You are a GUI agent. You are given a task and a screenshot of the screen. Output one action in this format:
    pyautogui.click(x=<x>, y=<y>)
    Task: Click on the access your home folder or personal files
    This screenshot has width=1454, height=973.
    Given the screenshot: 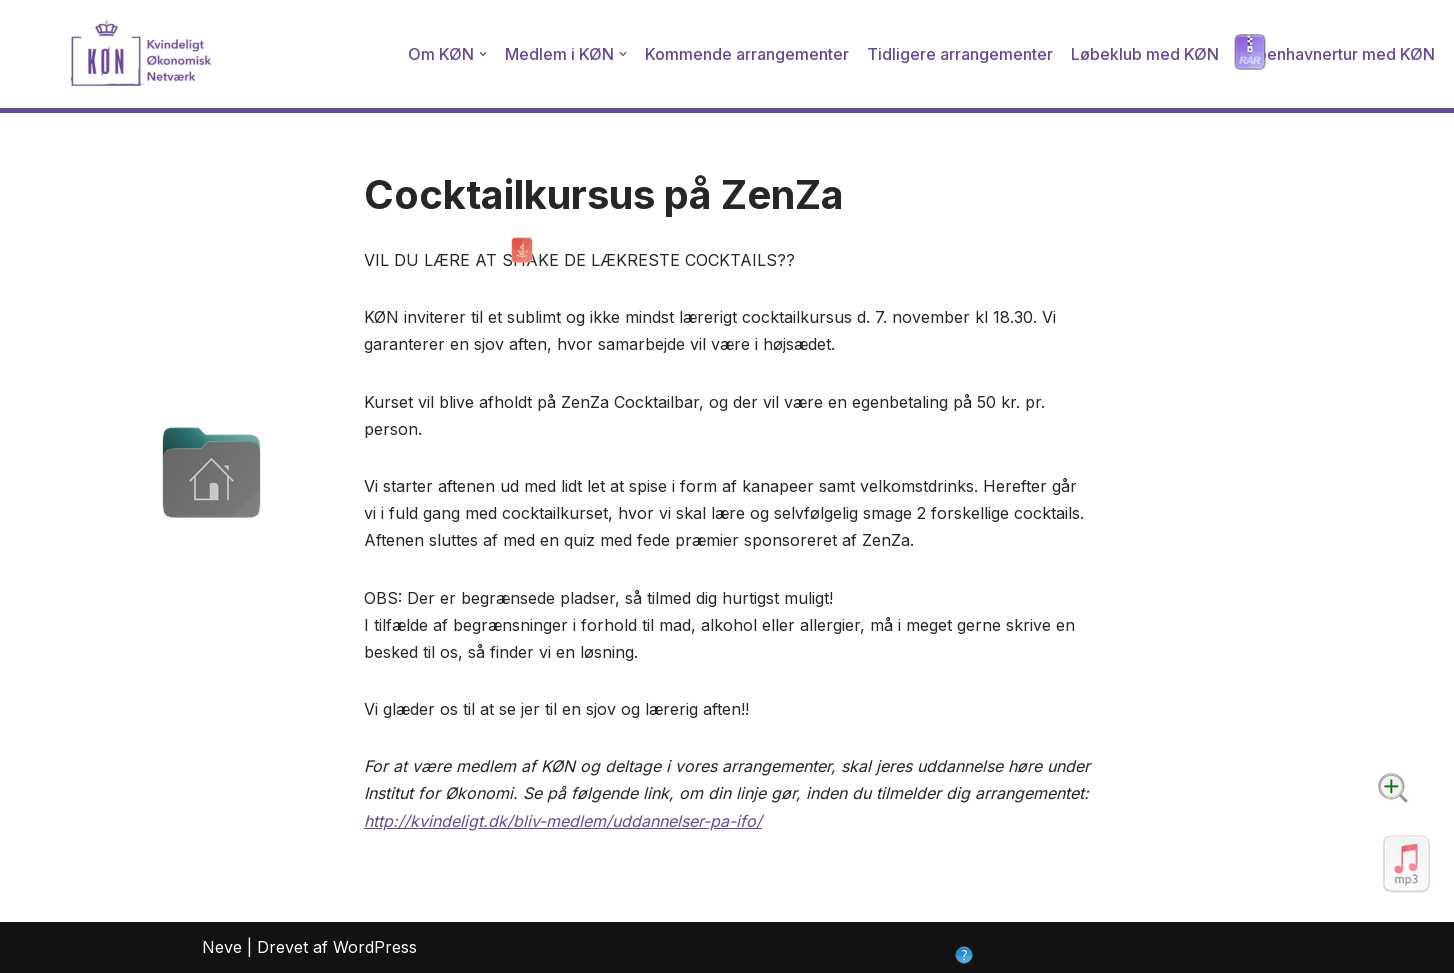 What is the action you would take?
    pyautogui.click(x=211, y=472)
    